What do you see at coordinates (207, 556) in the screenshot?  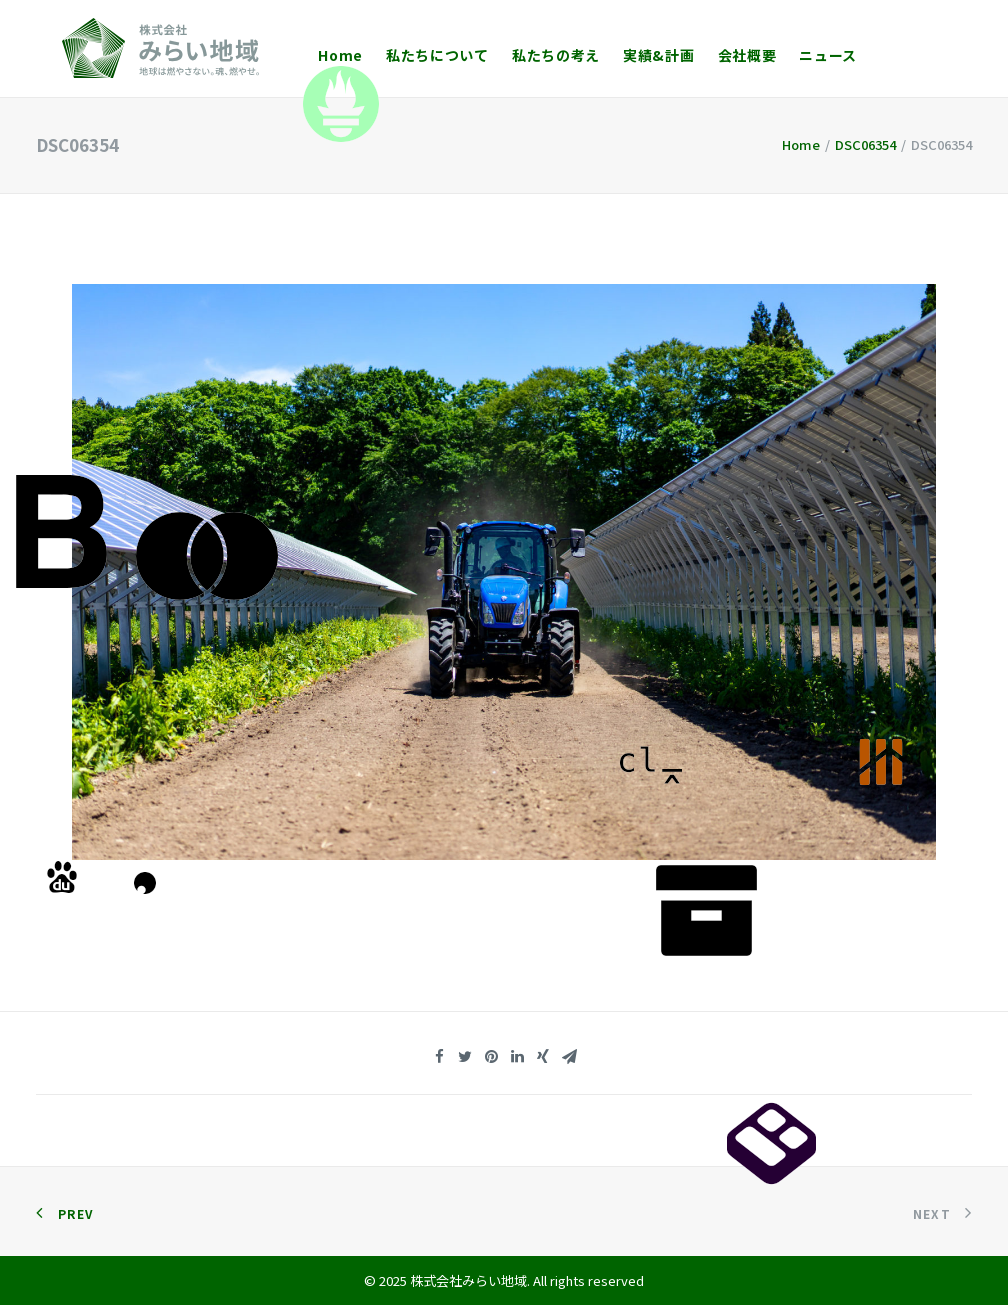 I see `pay with mastercard` at bounding box center [207, 556].